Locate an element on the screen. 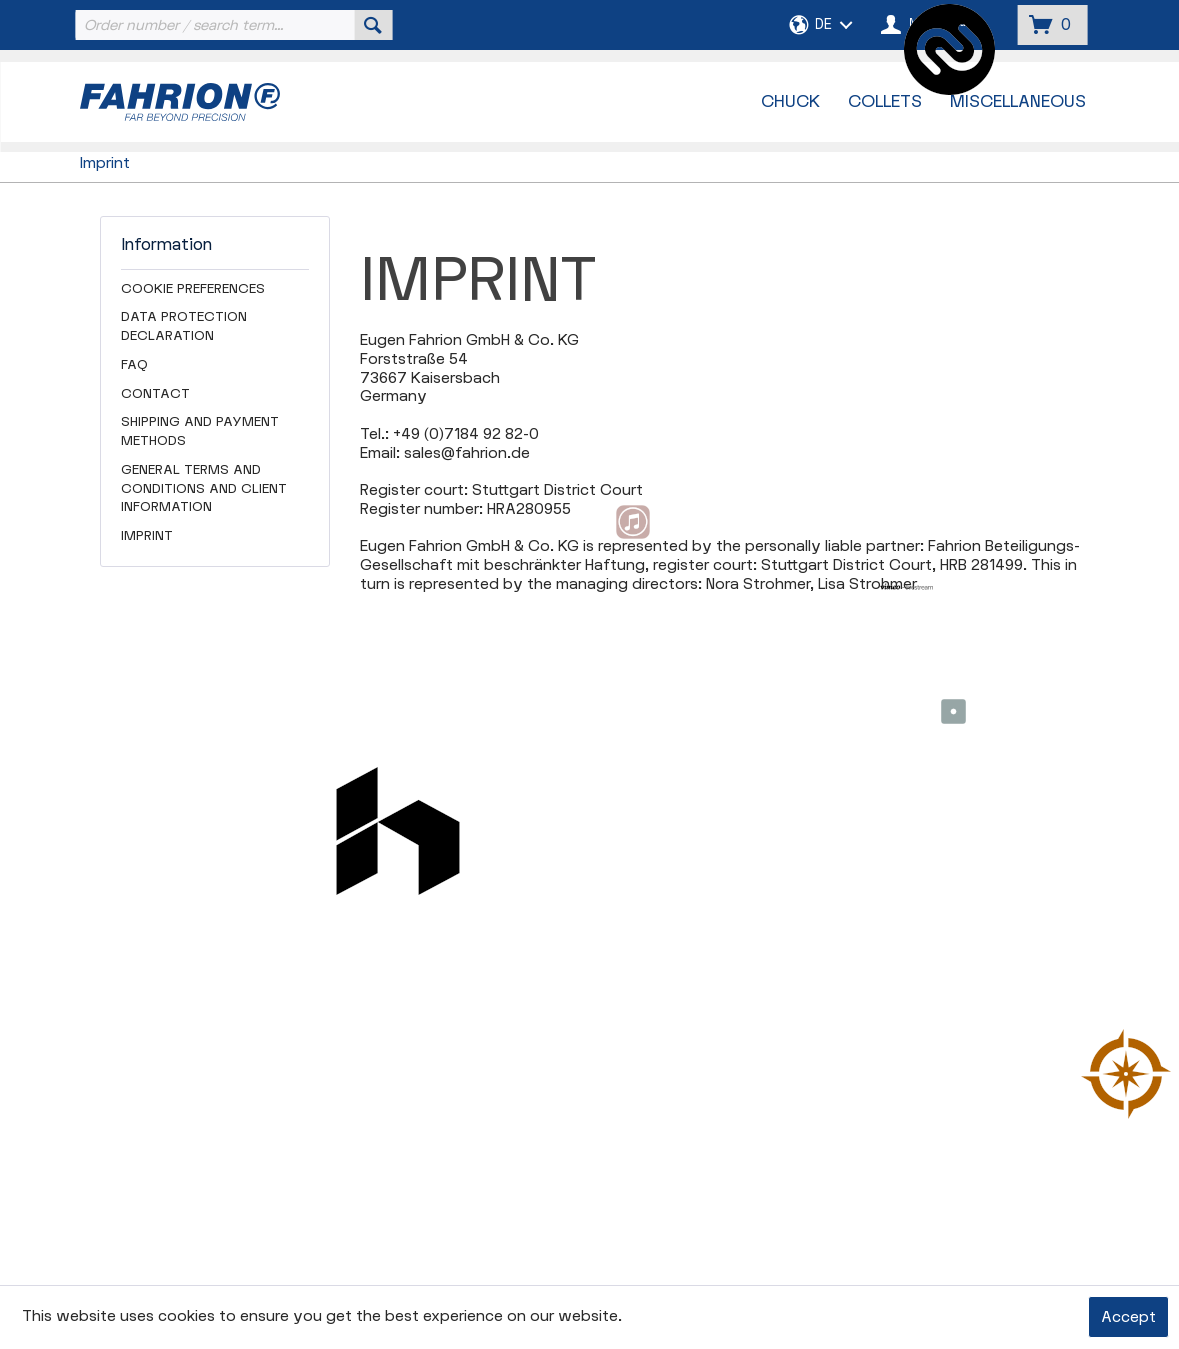 The height and width of the screenshot is (1349, 1179). open vimeo livestream app is located at coordinates (906, 586).